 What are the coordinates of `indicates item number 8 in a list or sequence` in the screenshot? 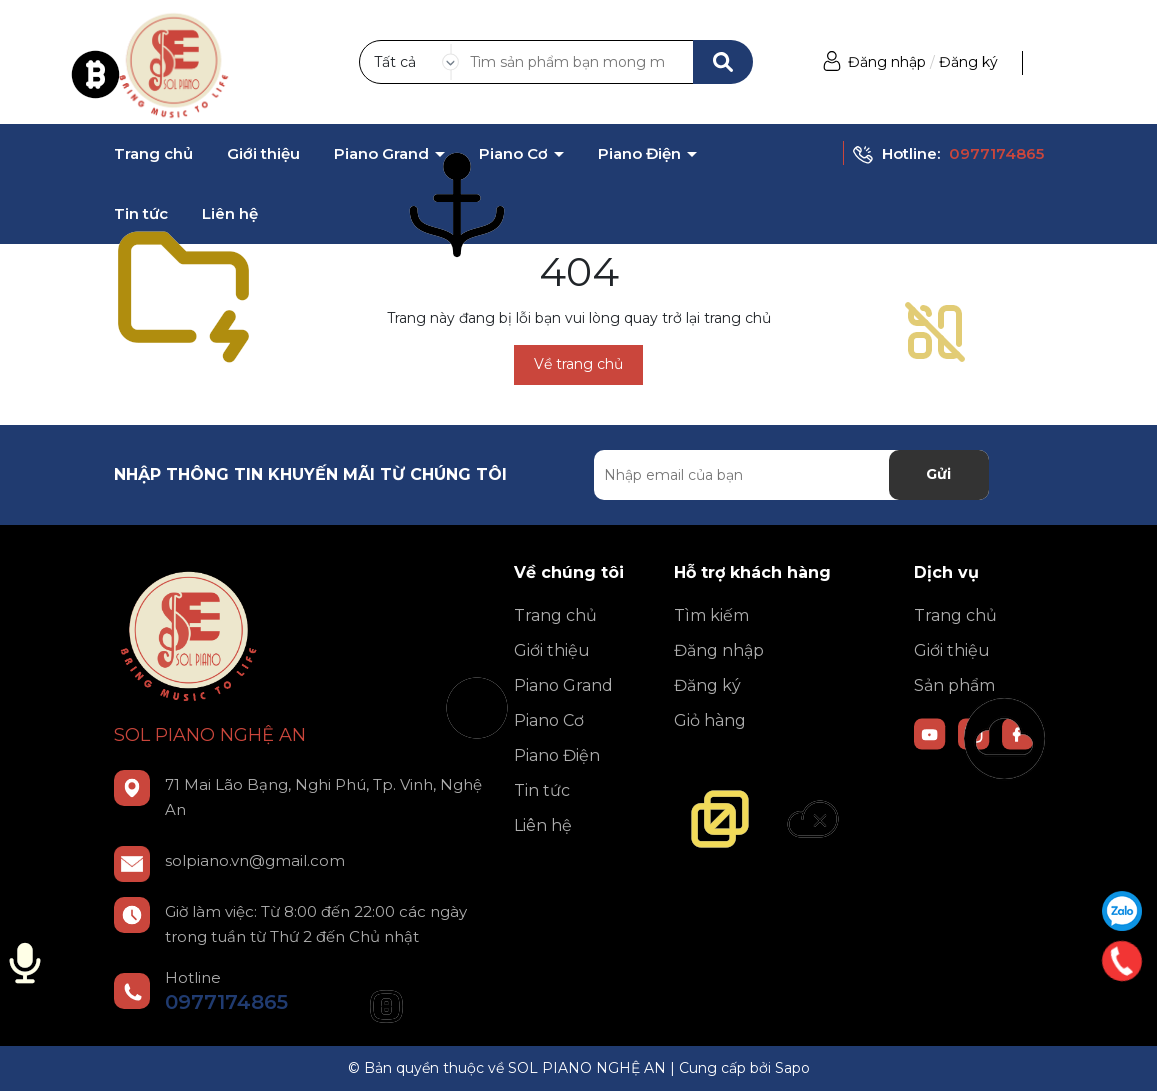 It's located at (386, 1006).